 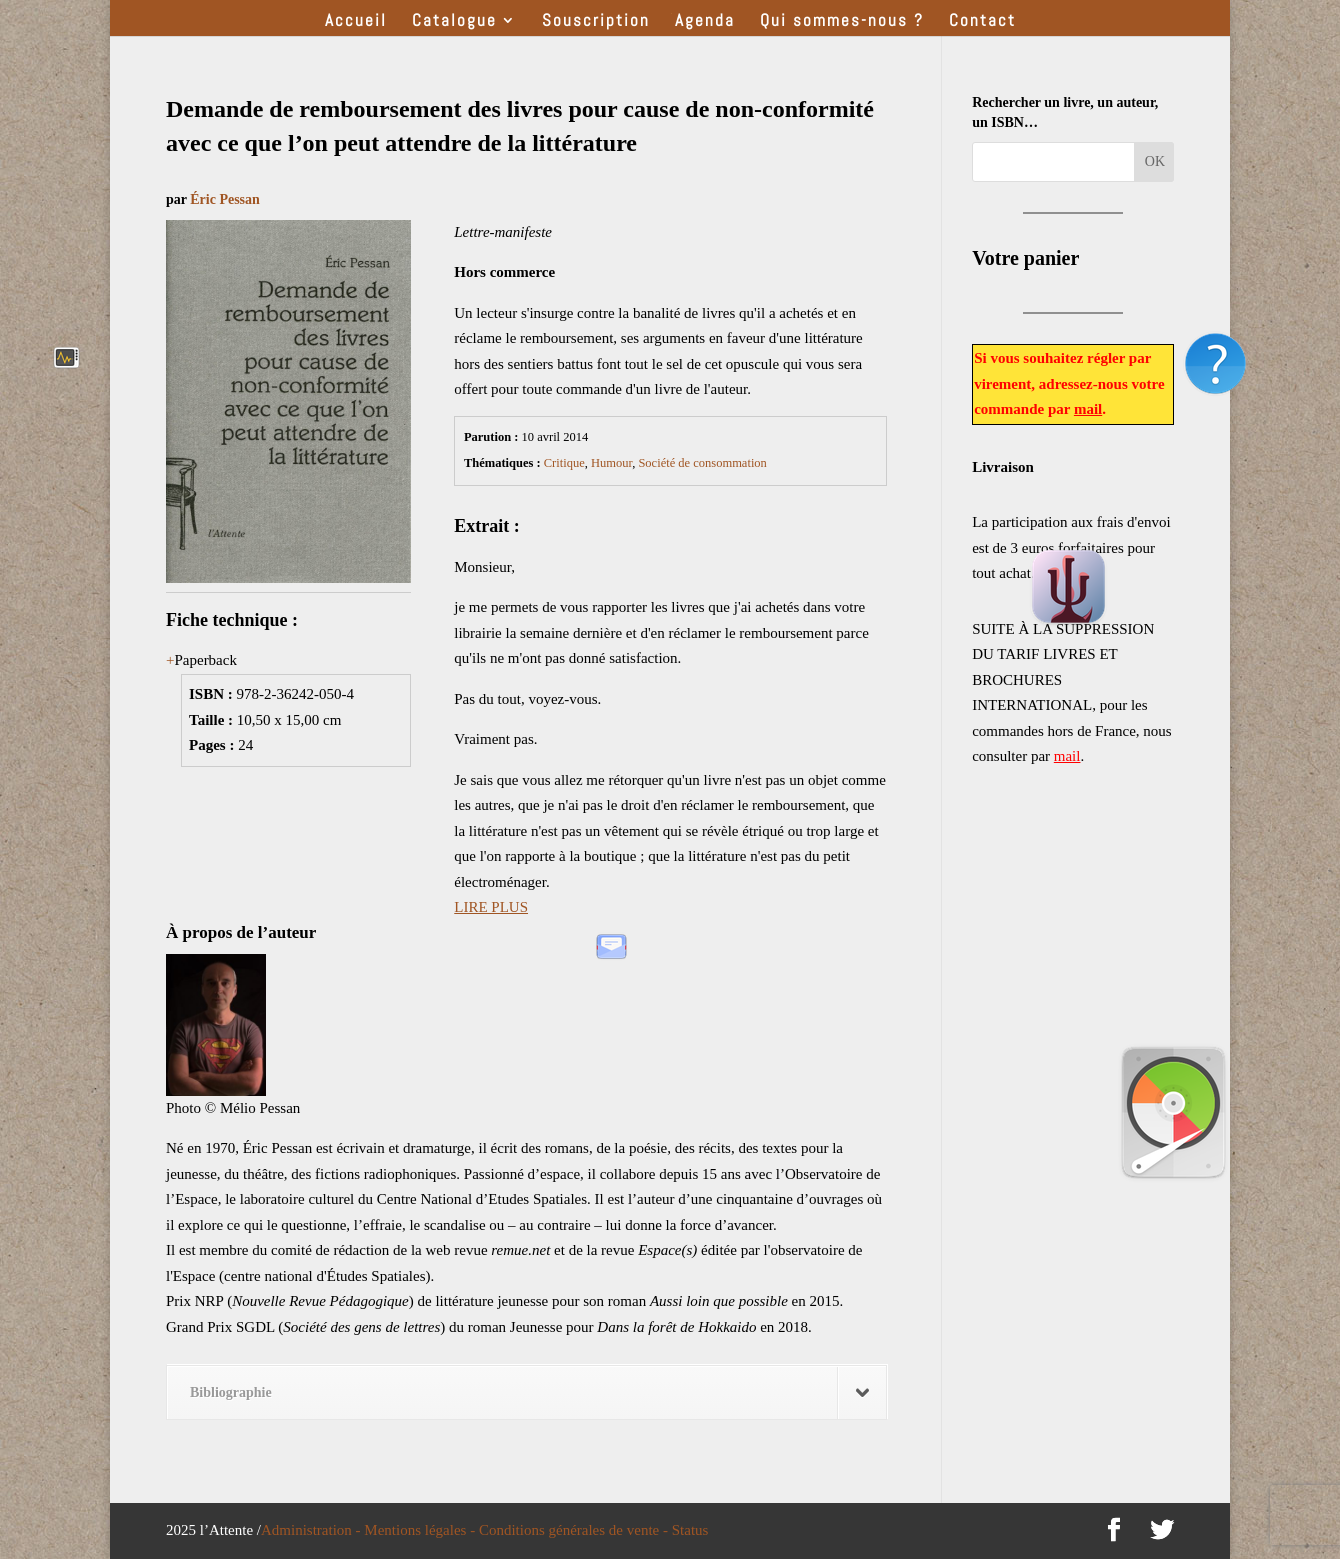 I want to click on open hydrus network media management application, so click(x=1068, y=586).